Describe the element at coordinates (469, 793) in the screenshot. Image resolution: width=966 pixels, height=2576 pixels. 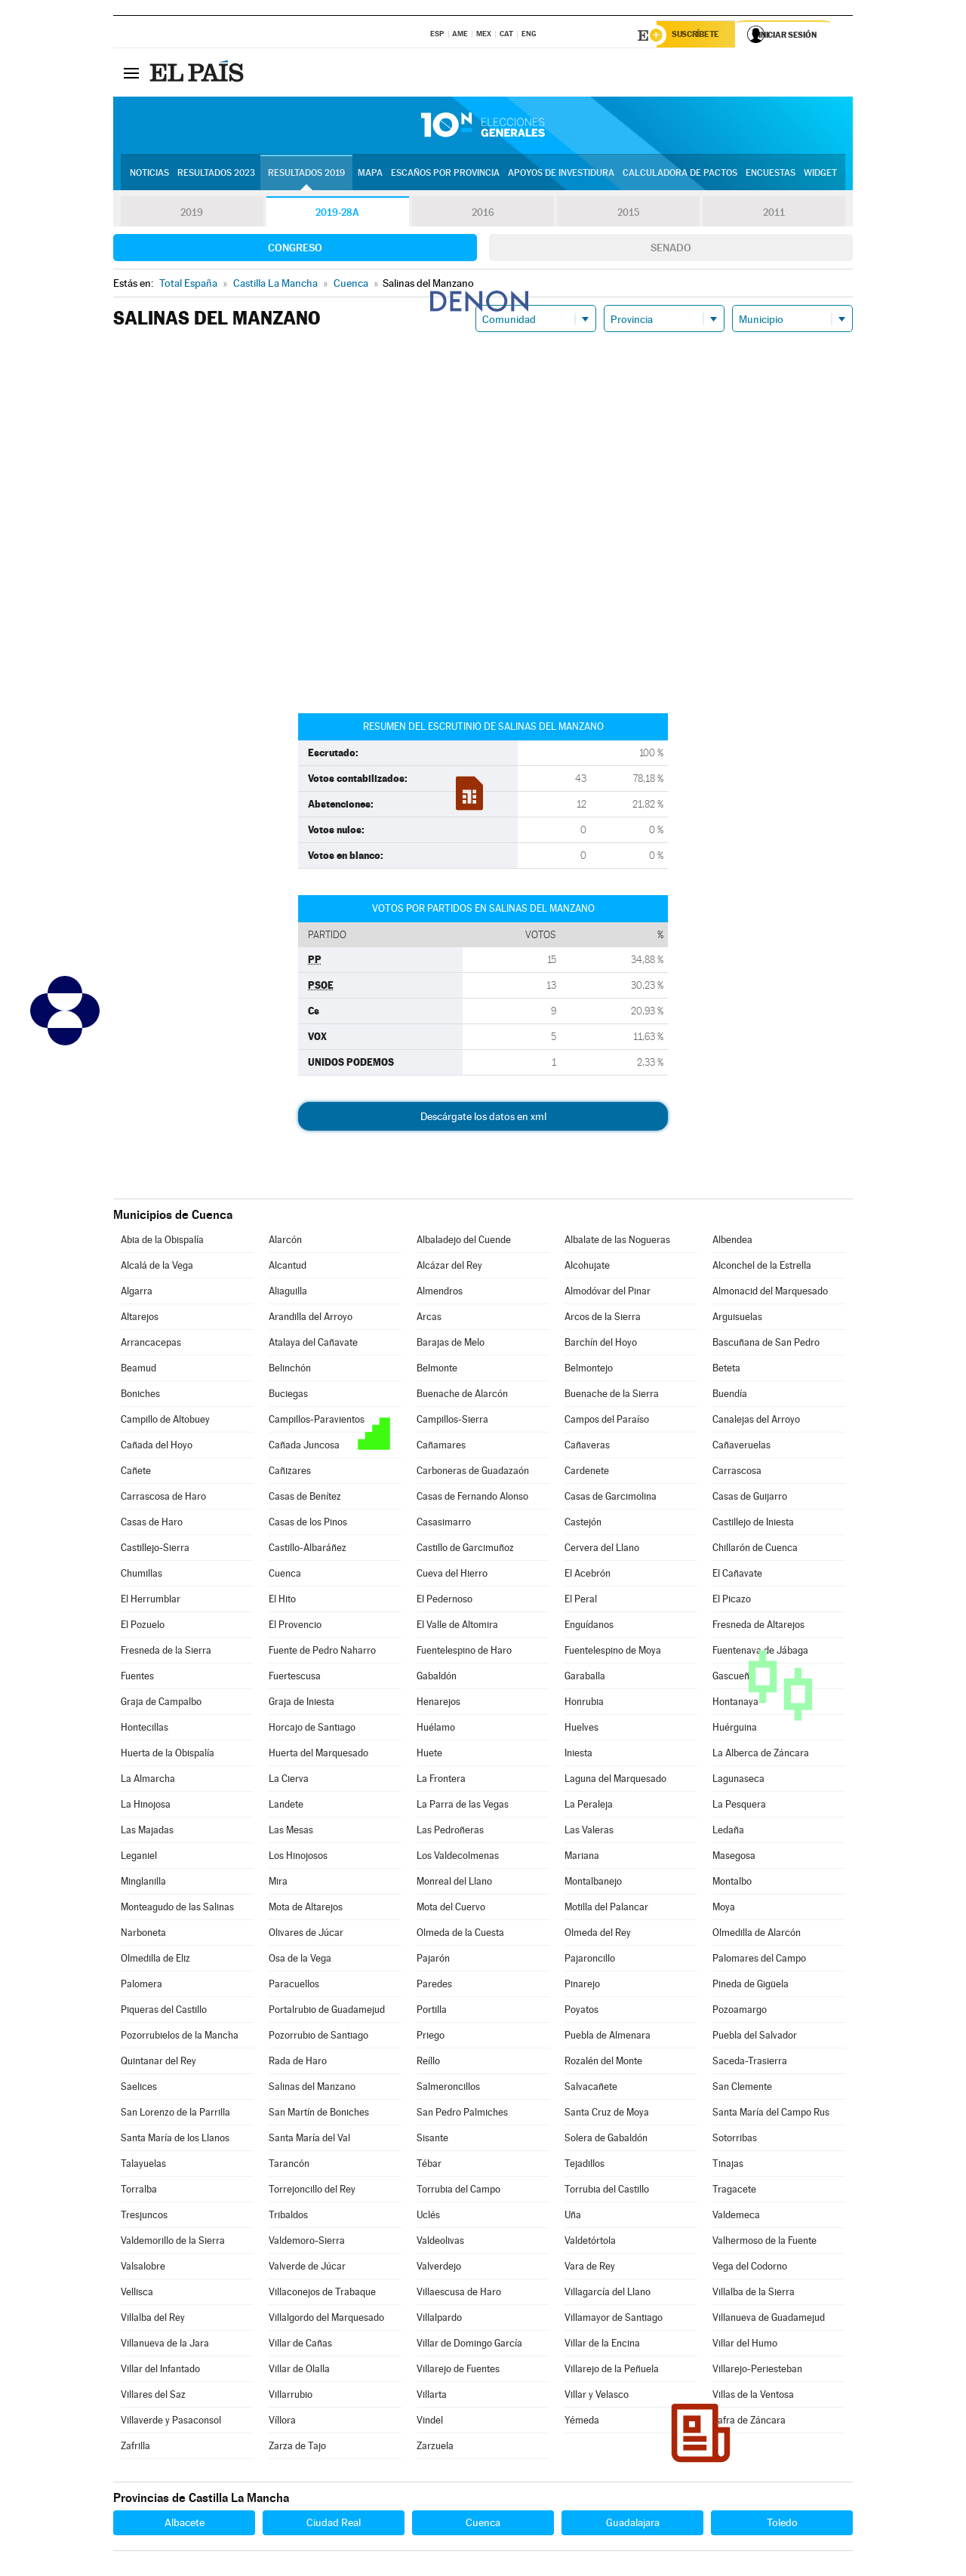
I see `manage sim card settings` at that location.